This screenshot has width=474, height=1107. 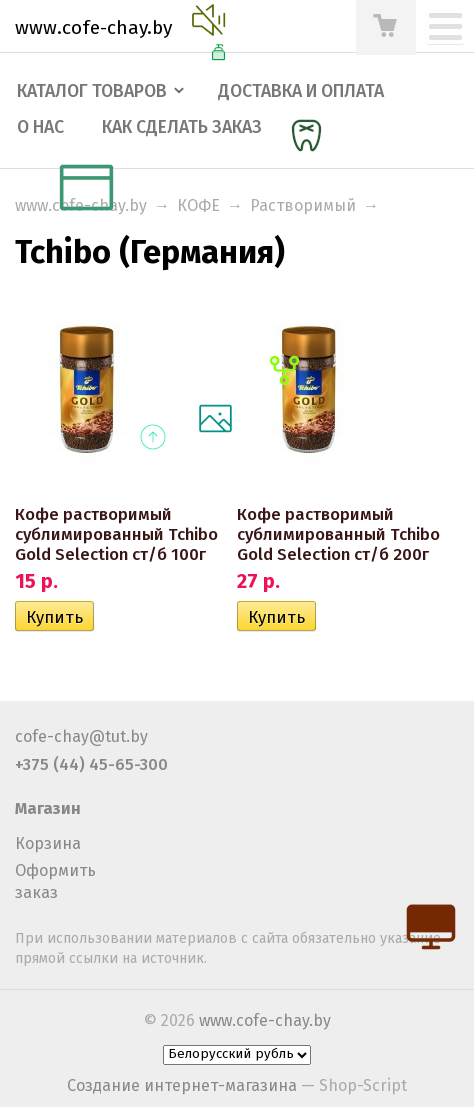 I want to click on mute audio or sound, so click(x=208, y=20).